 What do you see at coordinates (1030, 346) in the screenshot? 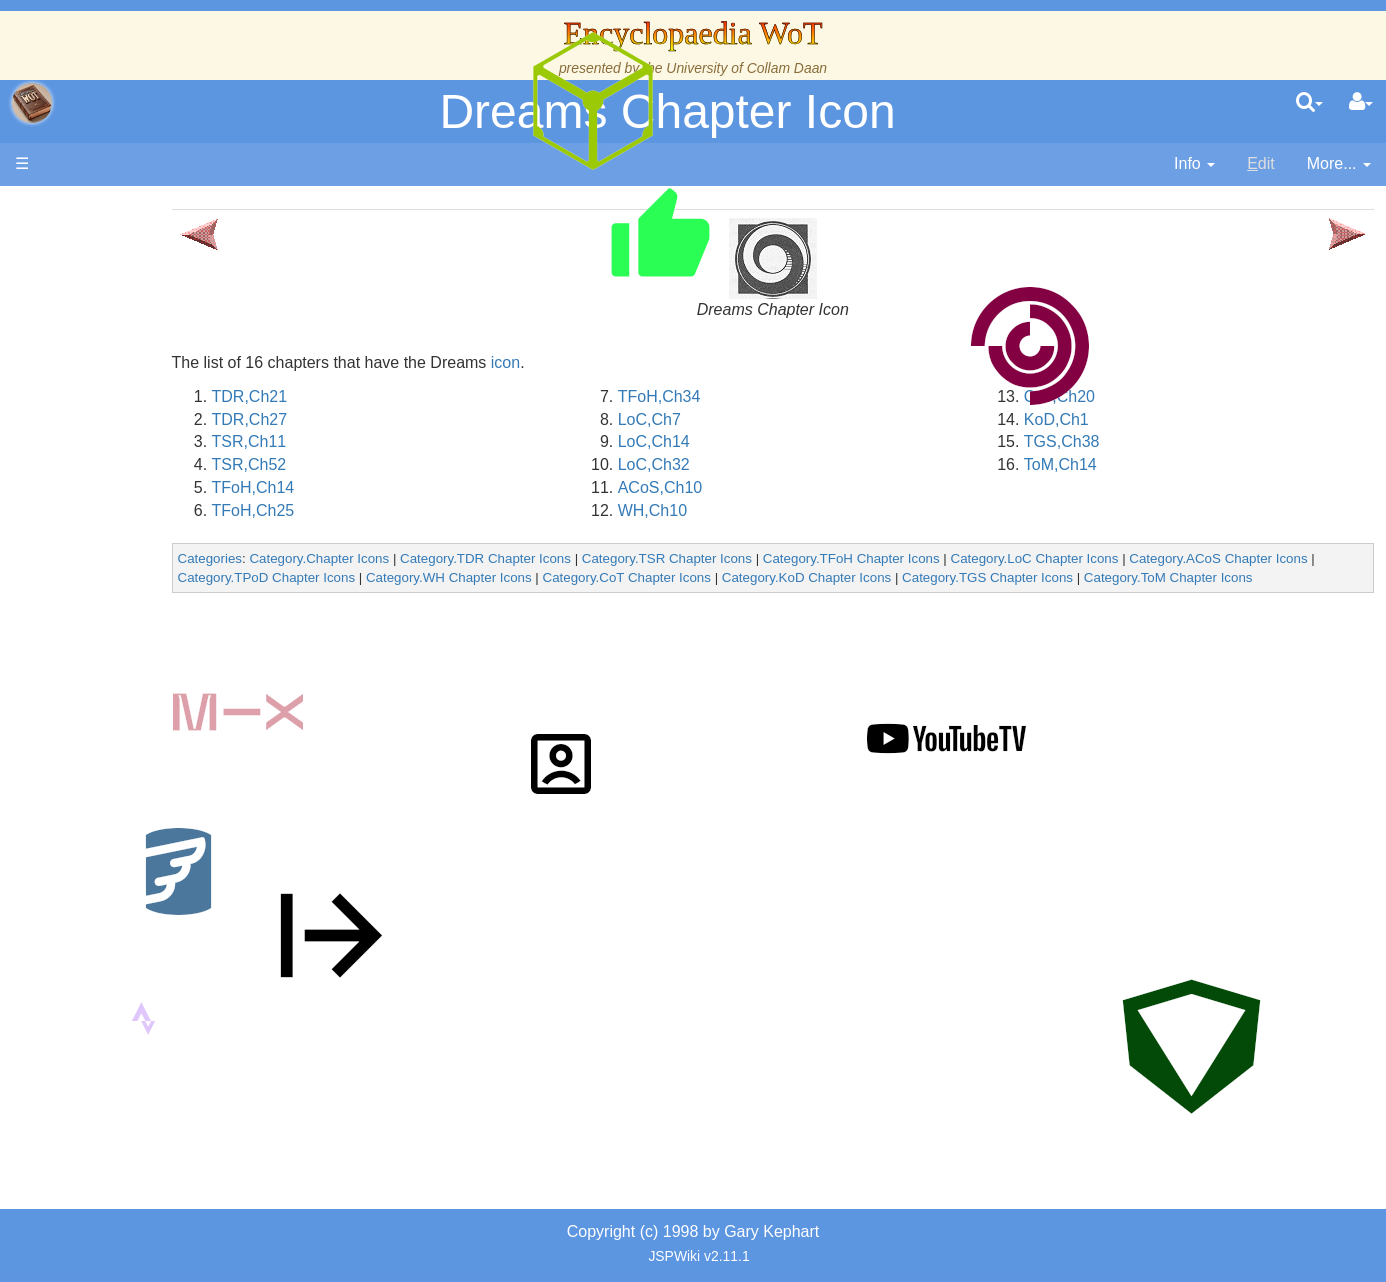
I see `open QuantConnect platform` at bounding box center [1030, 346].